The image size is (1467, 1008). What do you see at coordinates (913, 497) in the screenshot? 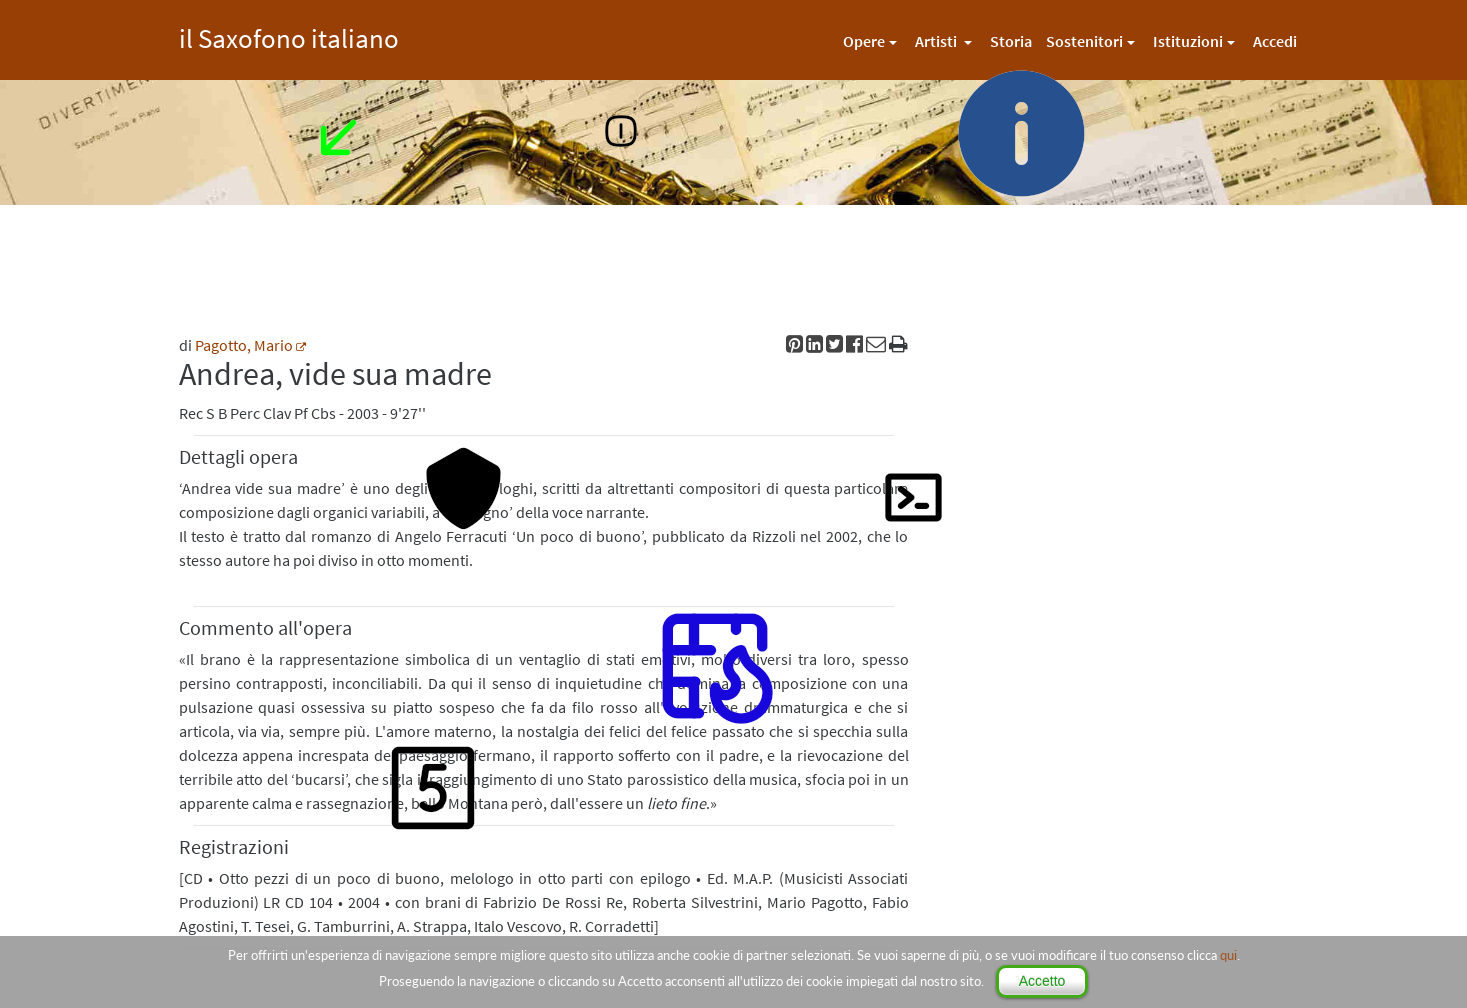
I see `open the command line terminal` at bounding box center [913, 497].